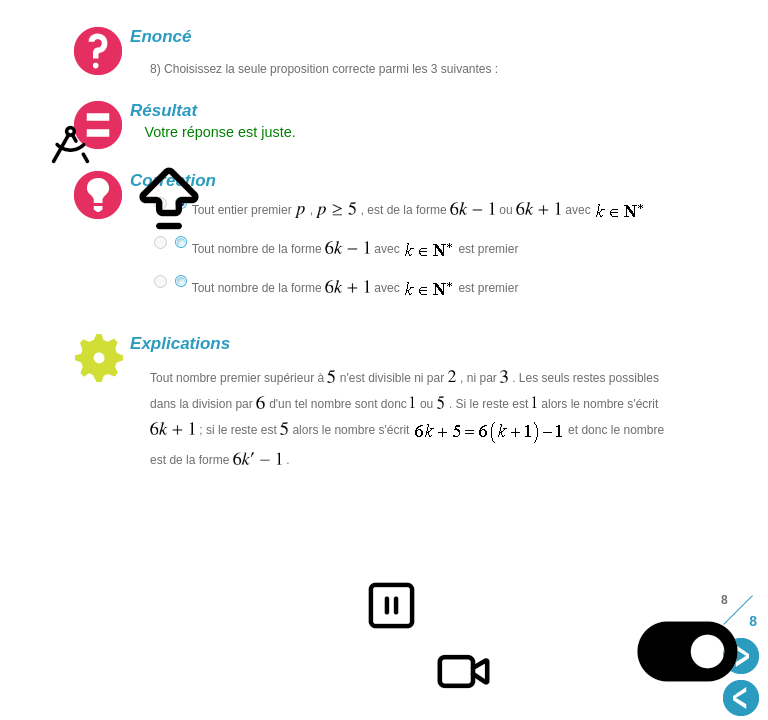 The image size is (768, 720). What do you see at coordinates (687, 651) in the screenshot?
I see `toggle switch in the on position` at bounding box center [687, 651].